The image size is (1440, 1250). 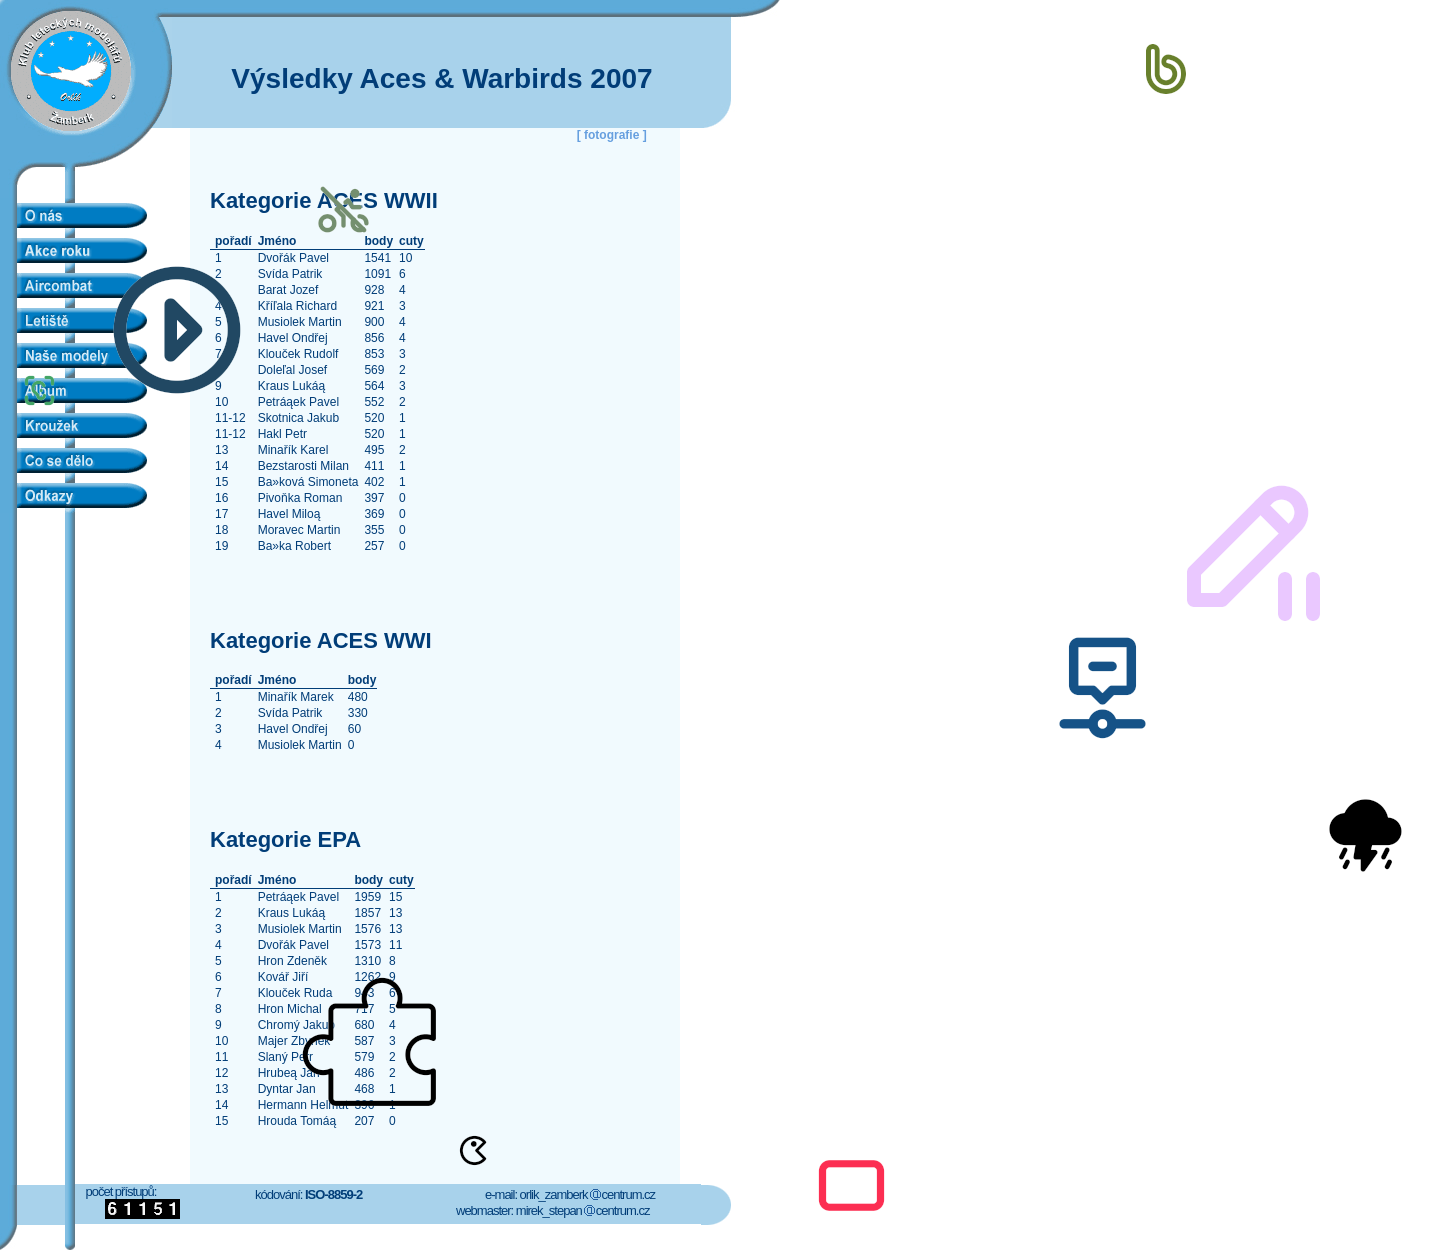 I want to click on crop image to 7:5 aspect ratio, so click(x=851, y=1185).